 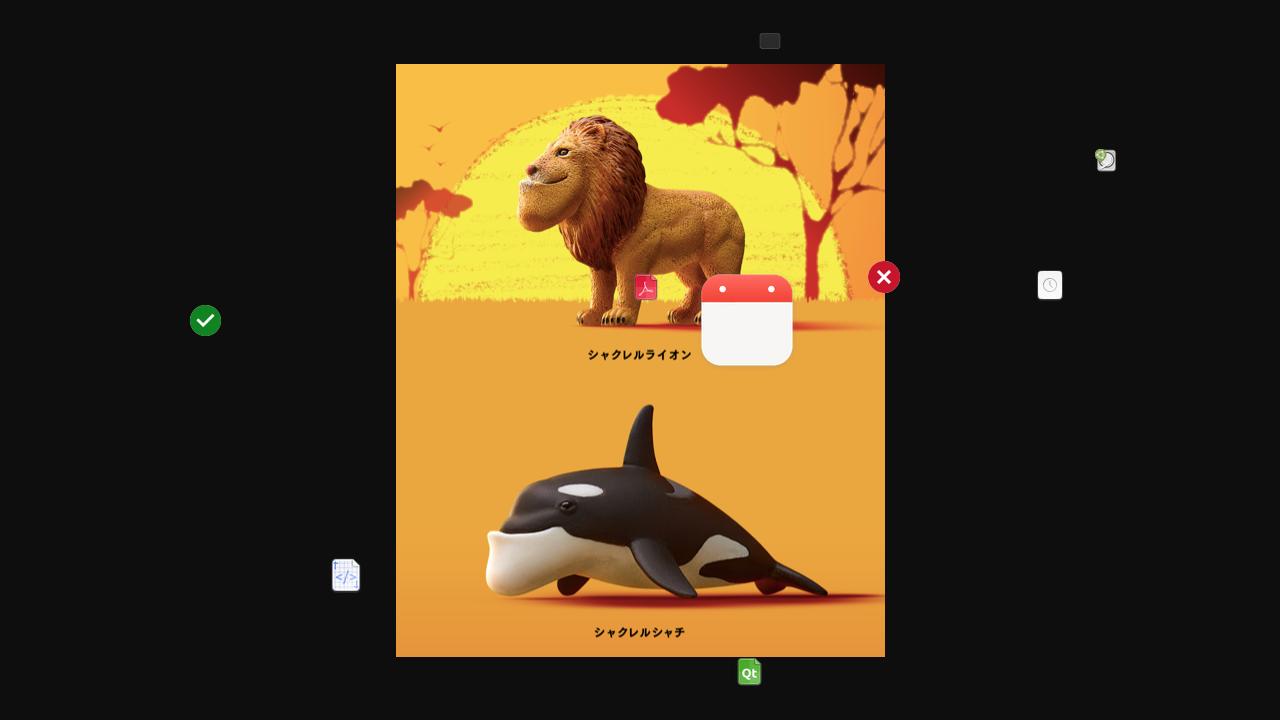 What do you see at coordinates (1050, 285) in the screenshot?
I see `image is currently loading` at bounding box center [1050, 285].